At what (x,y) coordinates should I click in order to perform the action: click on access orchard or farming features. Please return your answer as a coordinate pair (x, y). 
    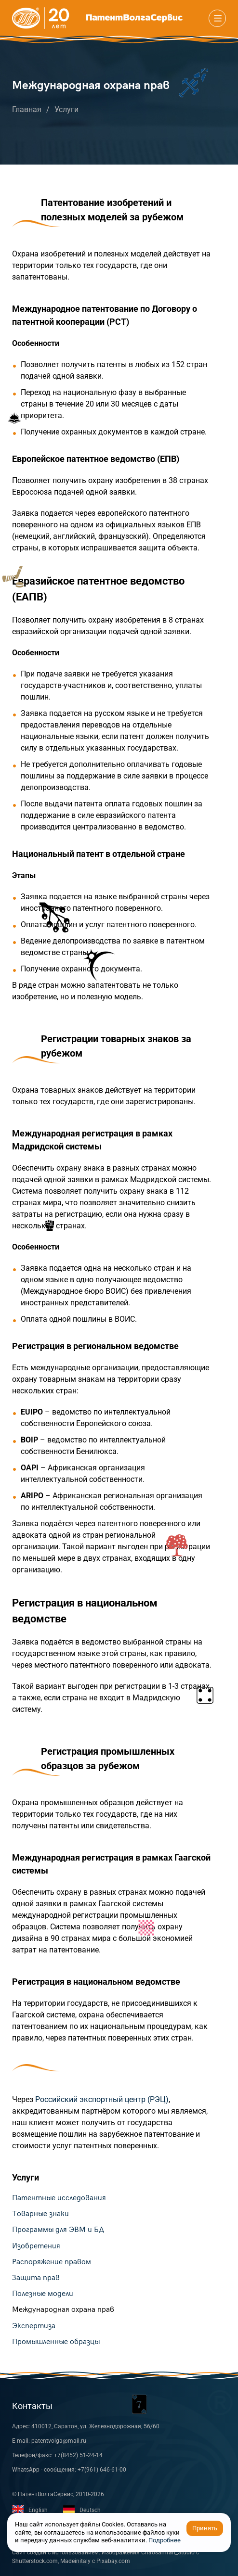
    Looking at the image, I should click on (177, 1545).